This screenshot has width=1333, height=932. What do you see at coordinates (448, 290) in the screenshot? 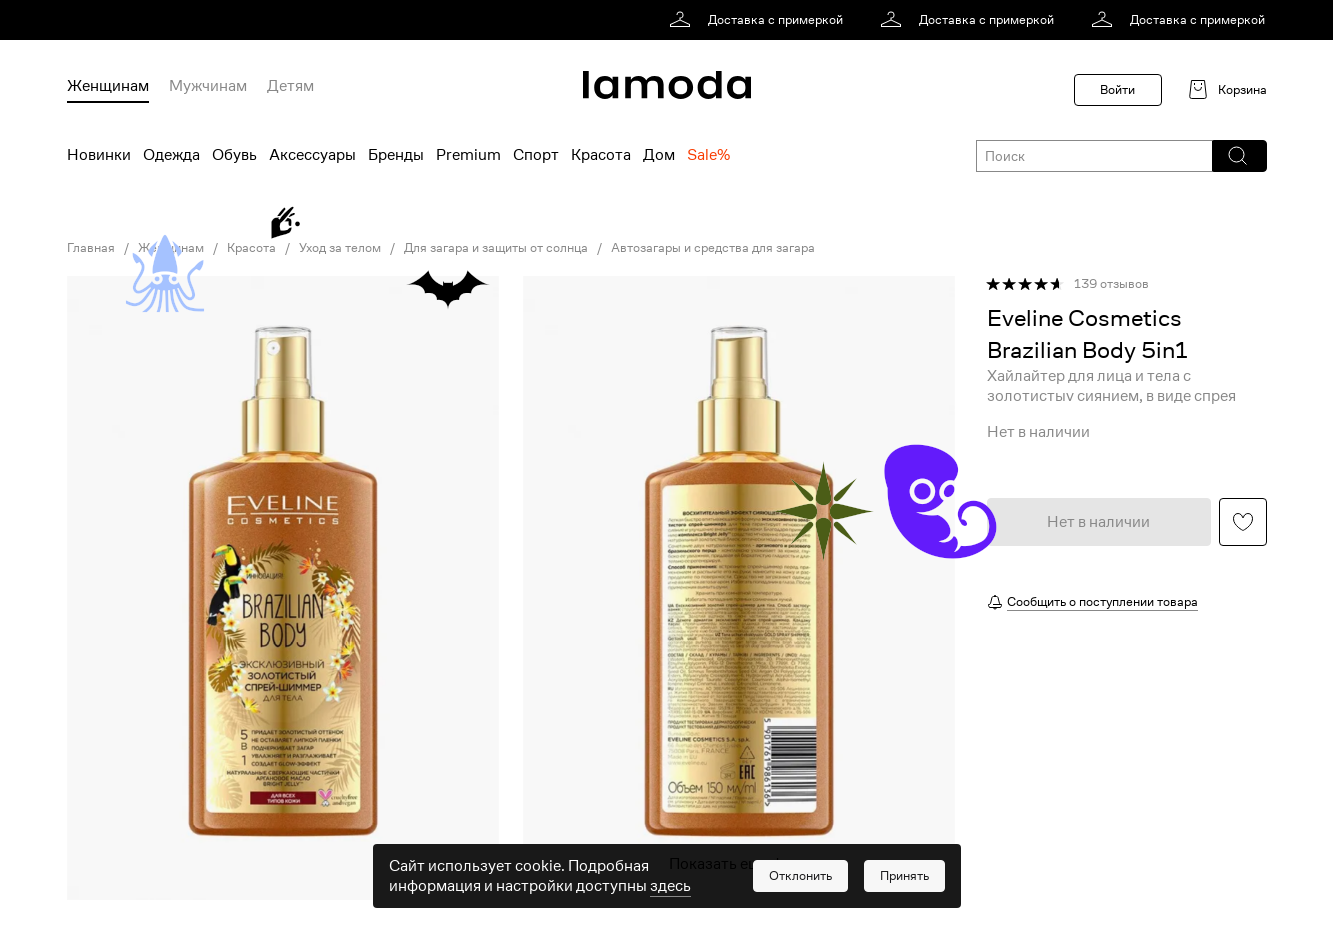
I see `indicates halloween or spooky theme content` at bounding box center [448, 290].